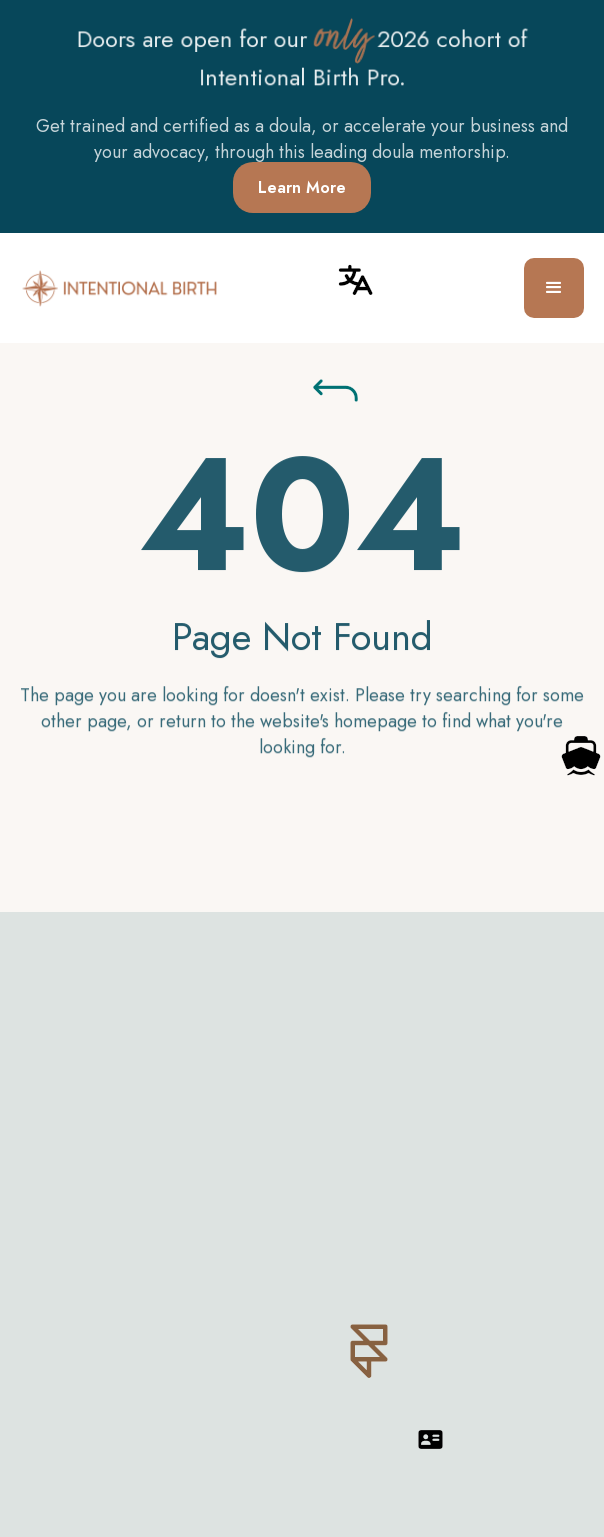 This screenshot has height=1537, width=604. What do you see at coordinates (430, 1439) in the screenshot?
I see `view contact details` at bounding box center [430, 1439].